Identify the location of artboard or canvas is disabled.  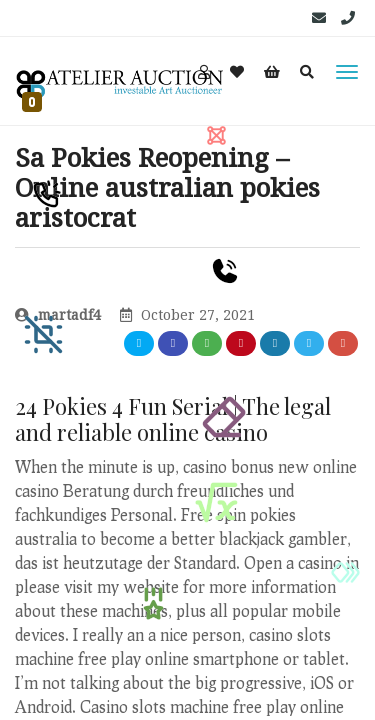
(43, 334).